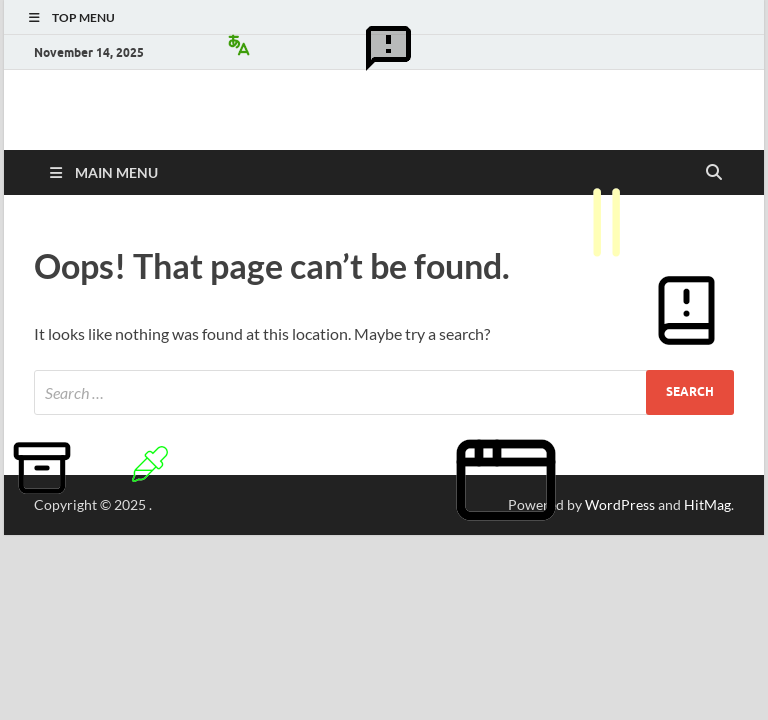 This screenshot has height=720, width=768. I want to click on indicates a count or tally of two, so click(627, 222).